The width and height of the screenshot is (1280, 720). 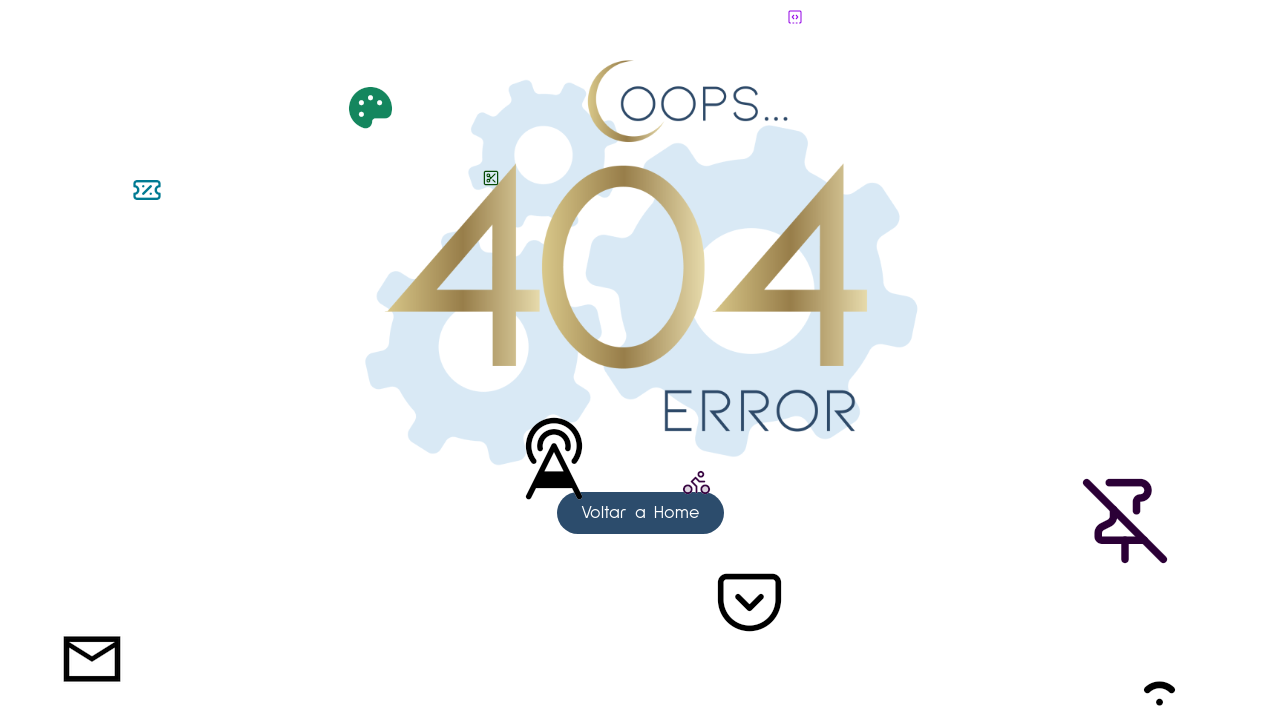 I want to click on access bike rental or cycling options, so click(x=696, y=483).